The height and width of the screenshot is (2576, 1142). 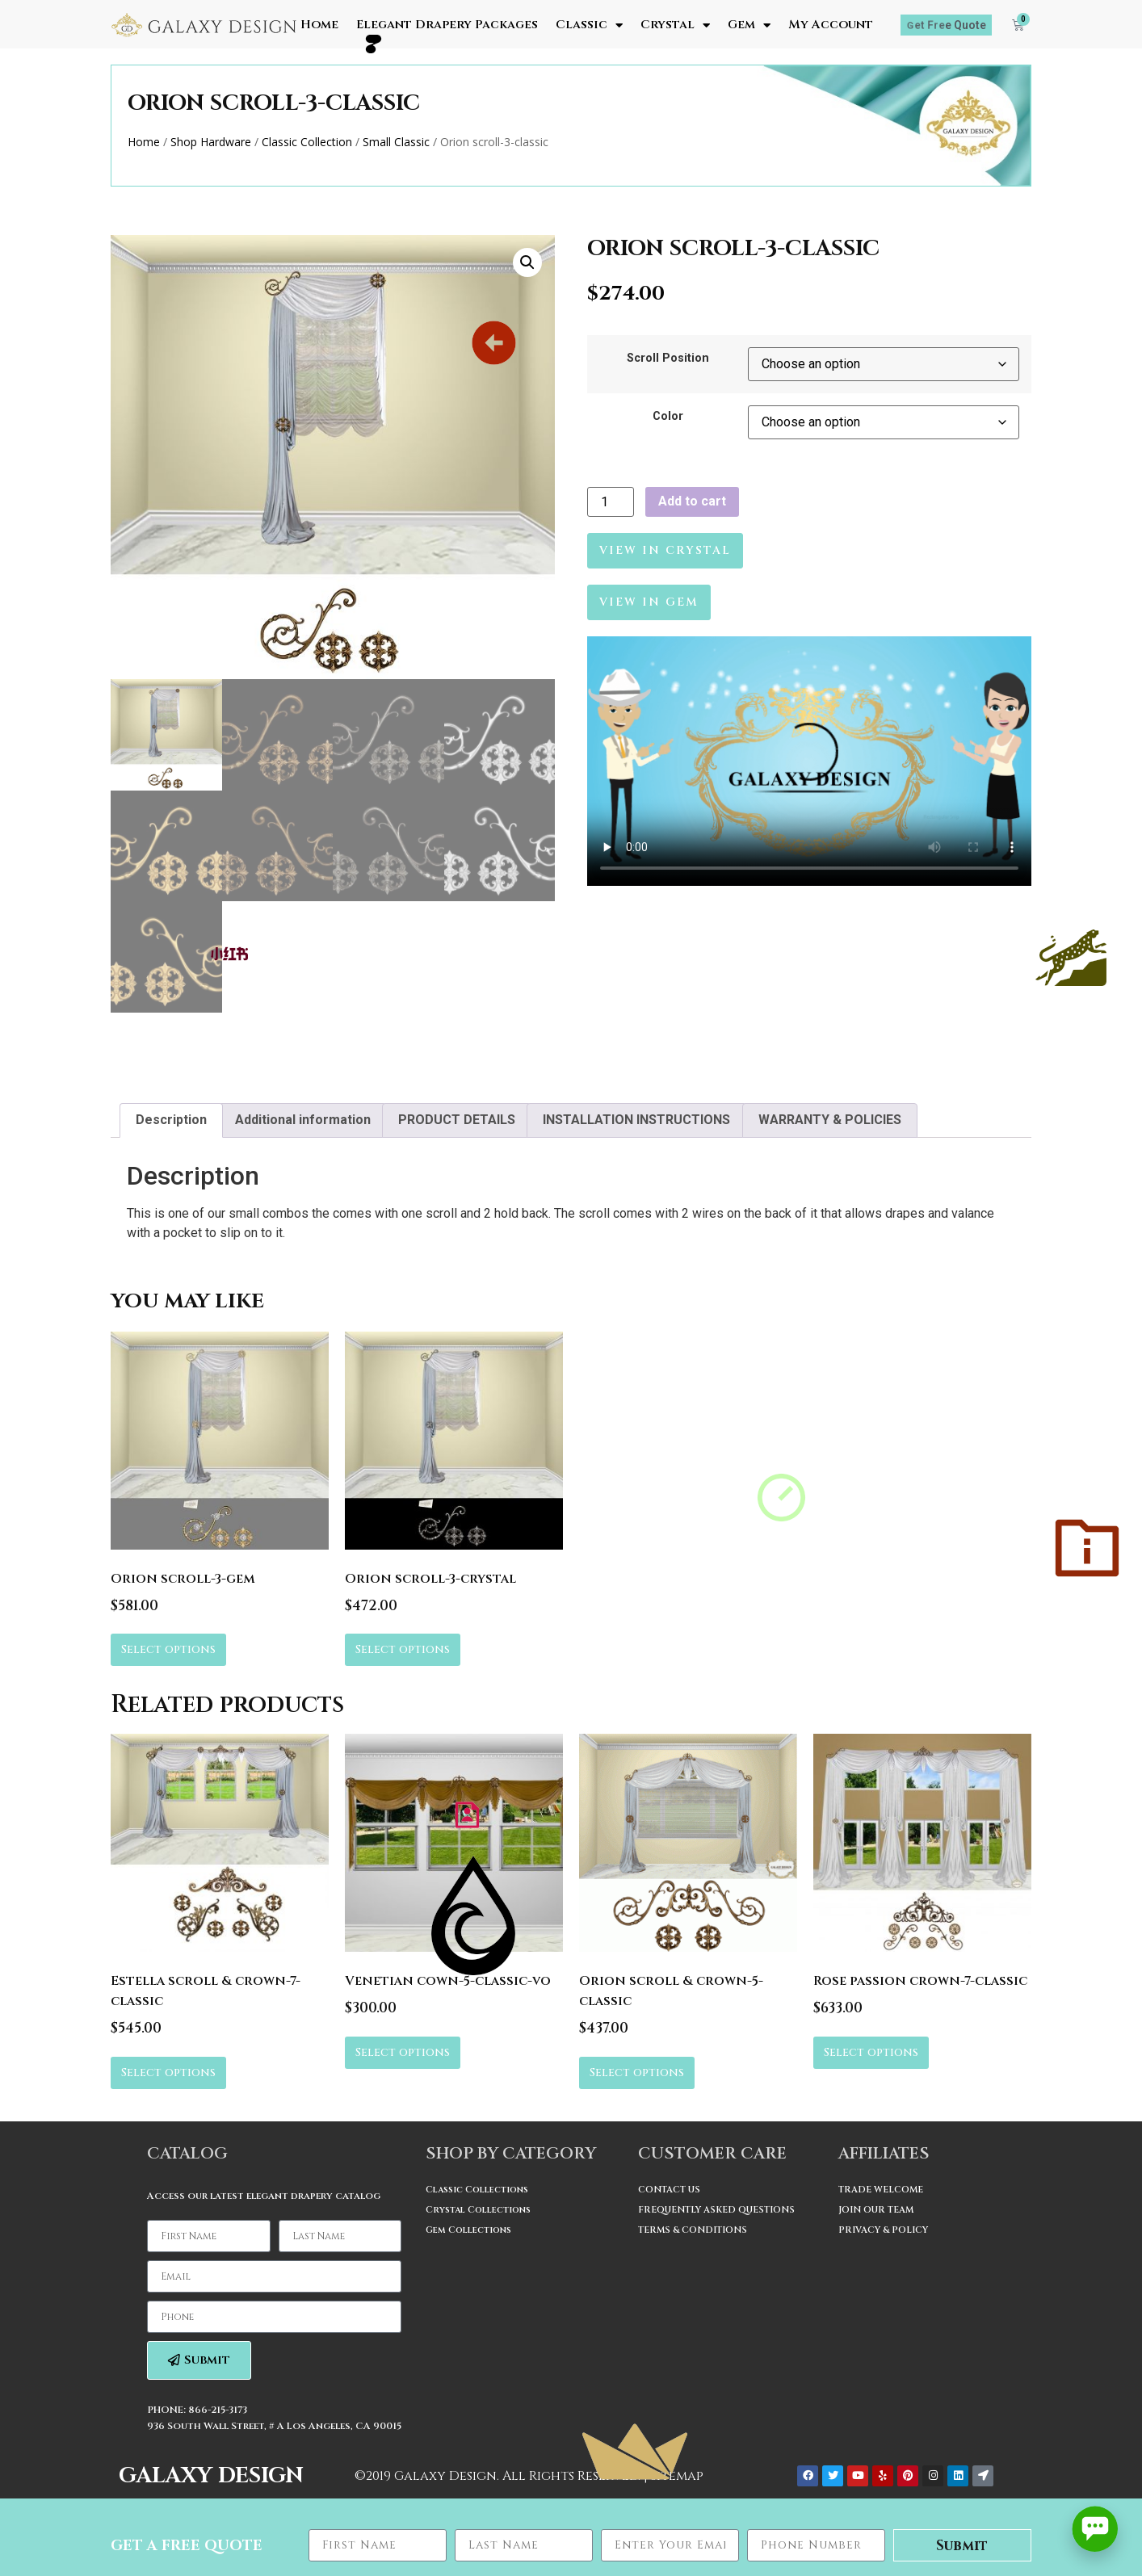 I want to click on view user profile document, so click(x=467, y=1815).